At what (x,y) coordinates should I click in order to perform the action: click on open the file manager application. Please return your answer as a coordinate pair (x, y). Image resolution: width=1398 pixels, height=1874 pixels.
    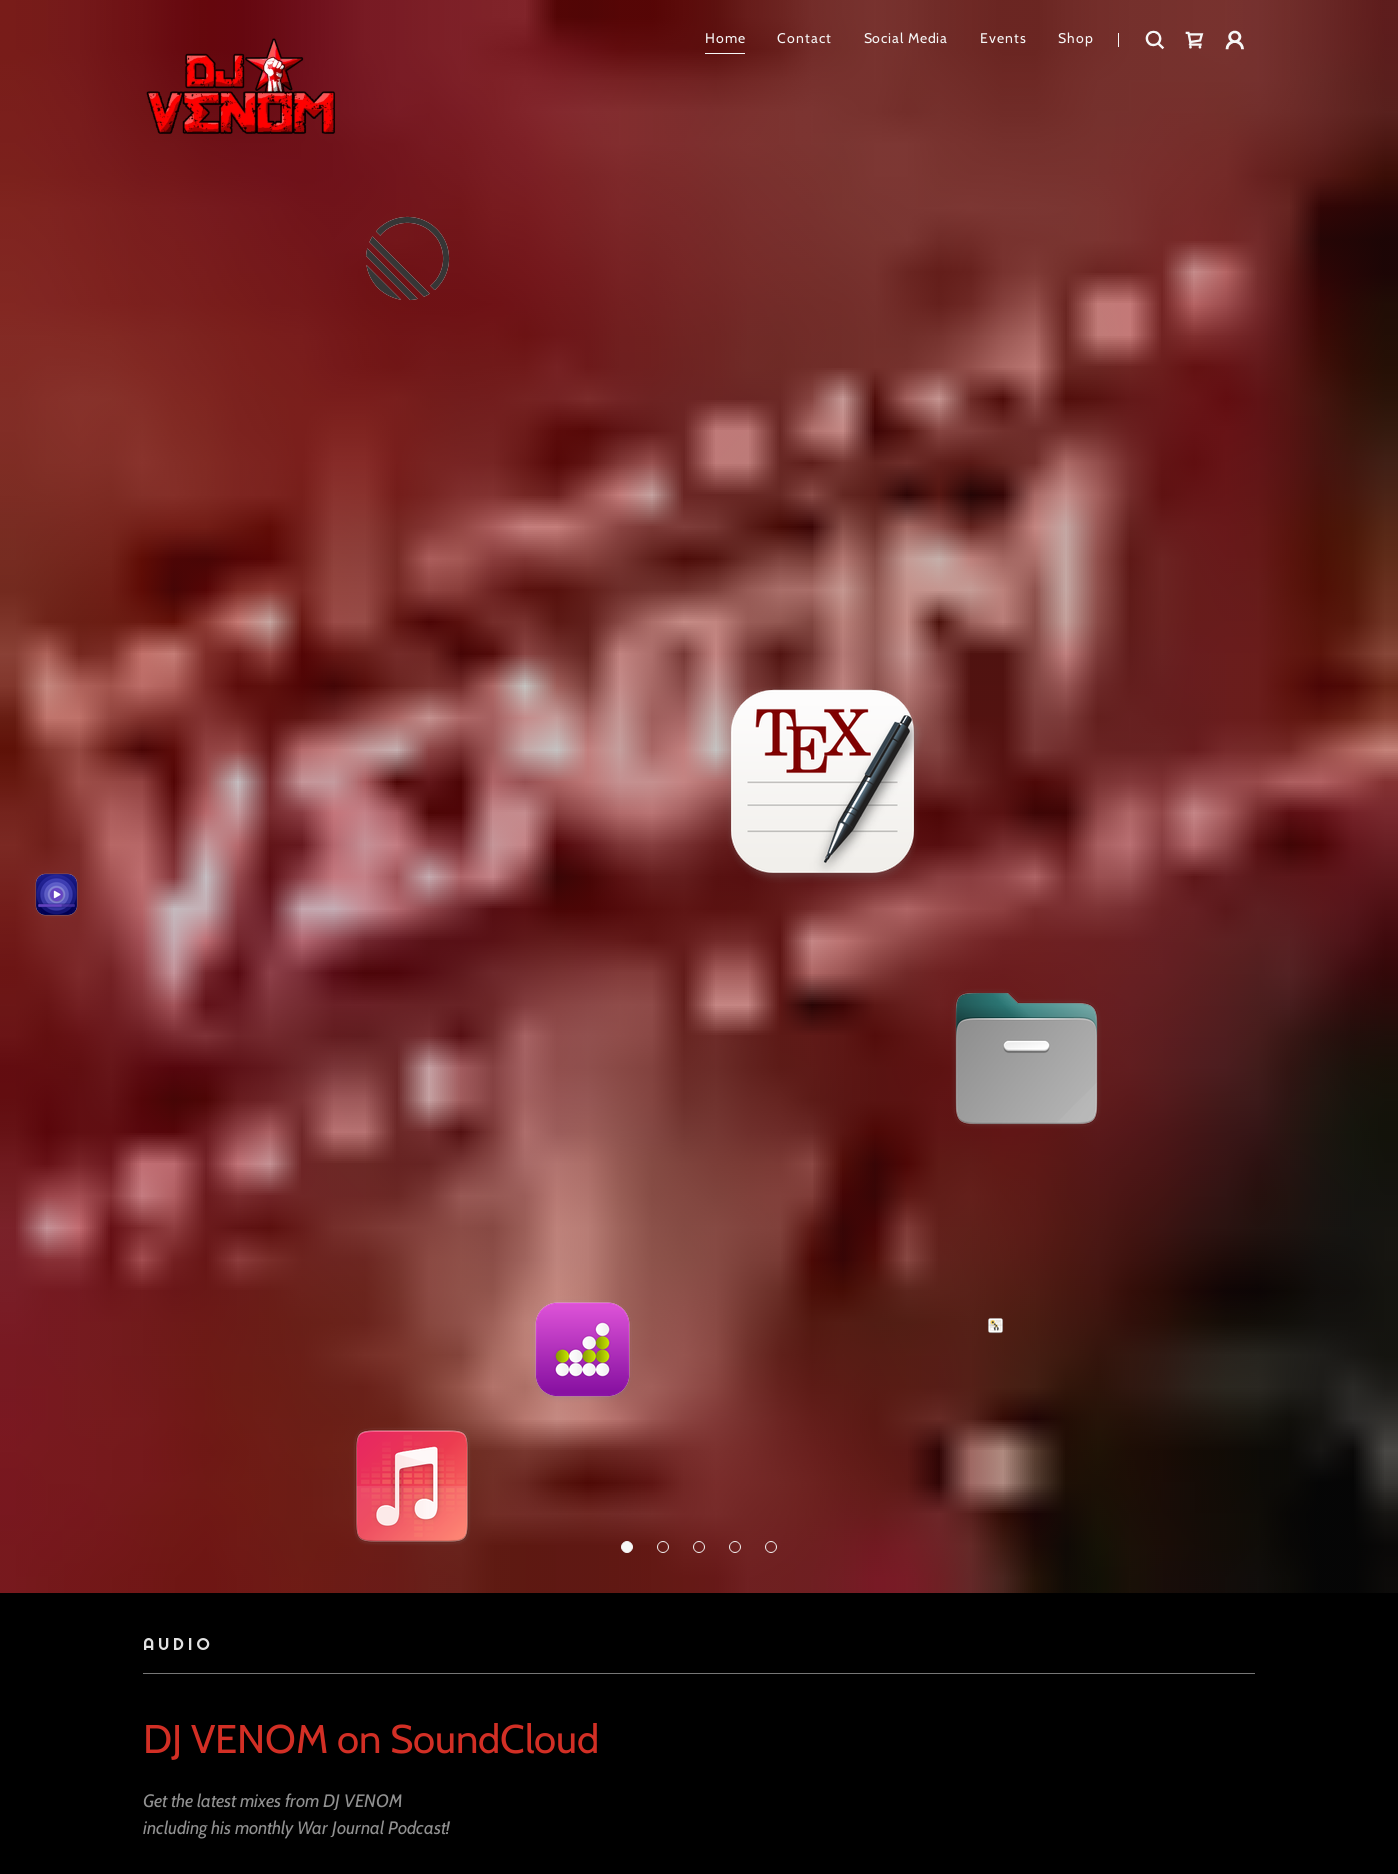
    Looking at the image, I should click on (1026, 1058).